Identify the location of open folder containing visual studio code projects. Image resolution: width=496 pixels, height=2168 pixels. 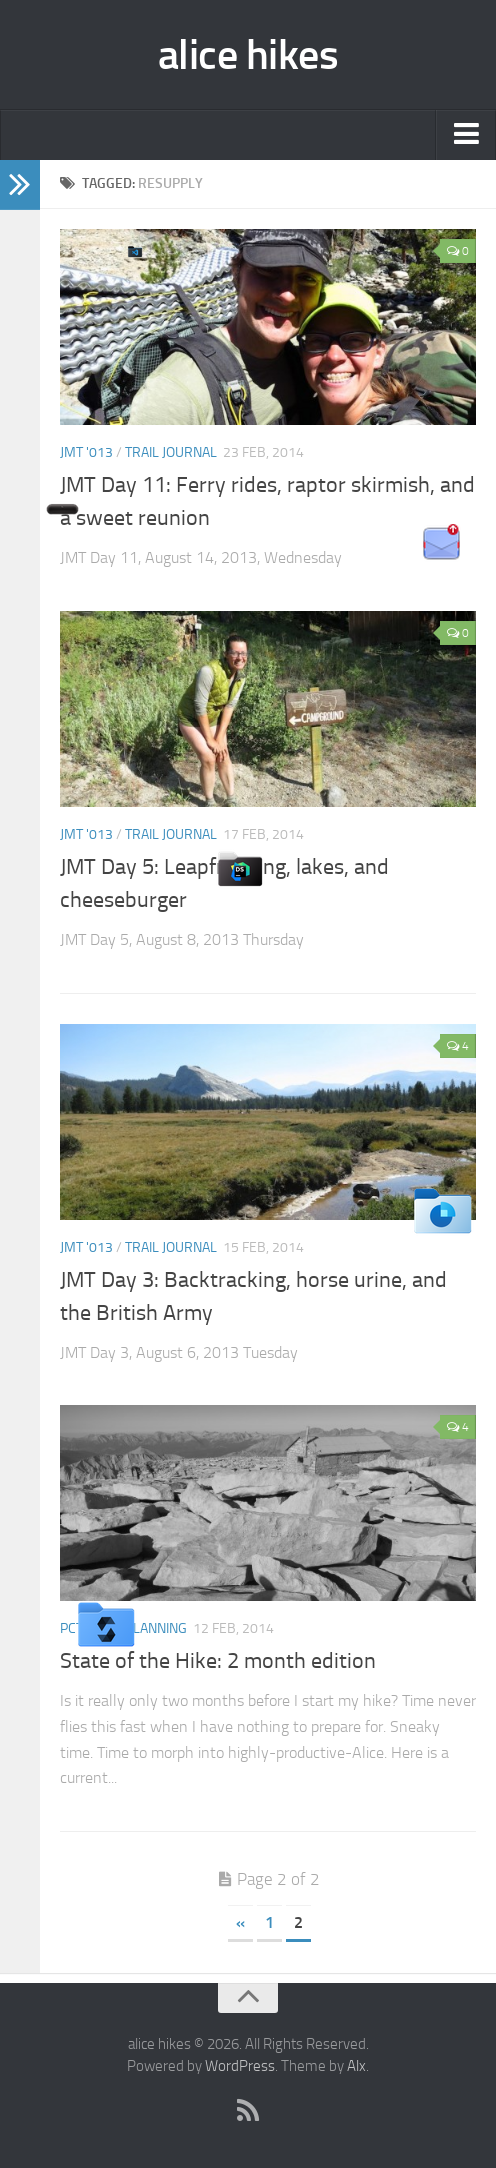
(135, 252).